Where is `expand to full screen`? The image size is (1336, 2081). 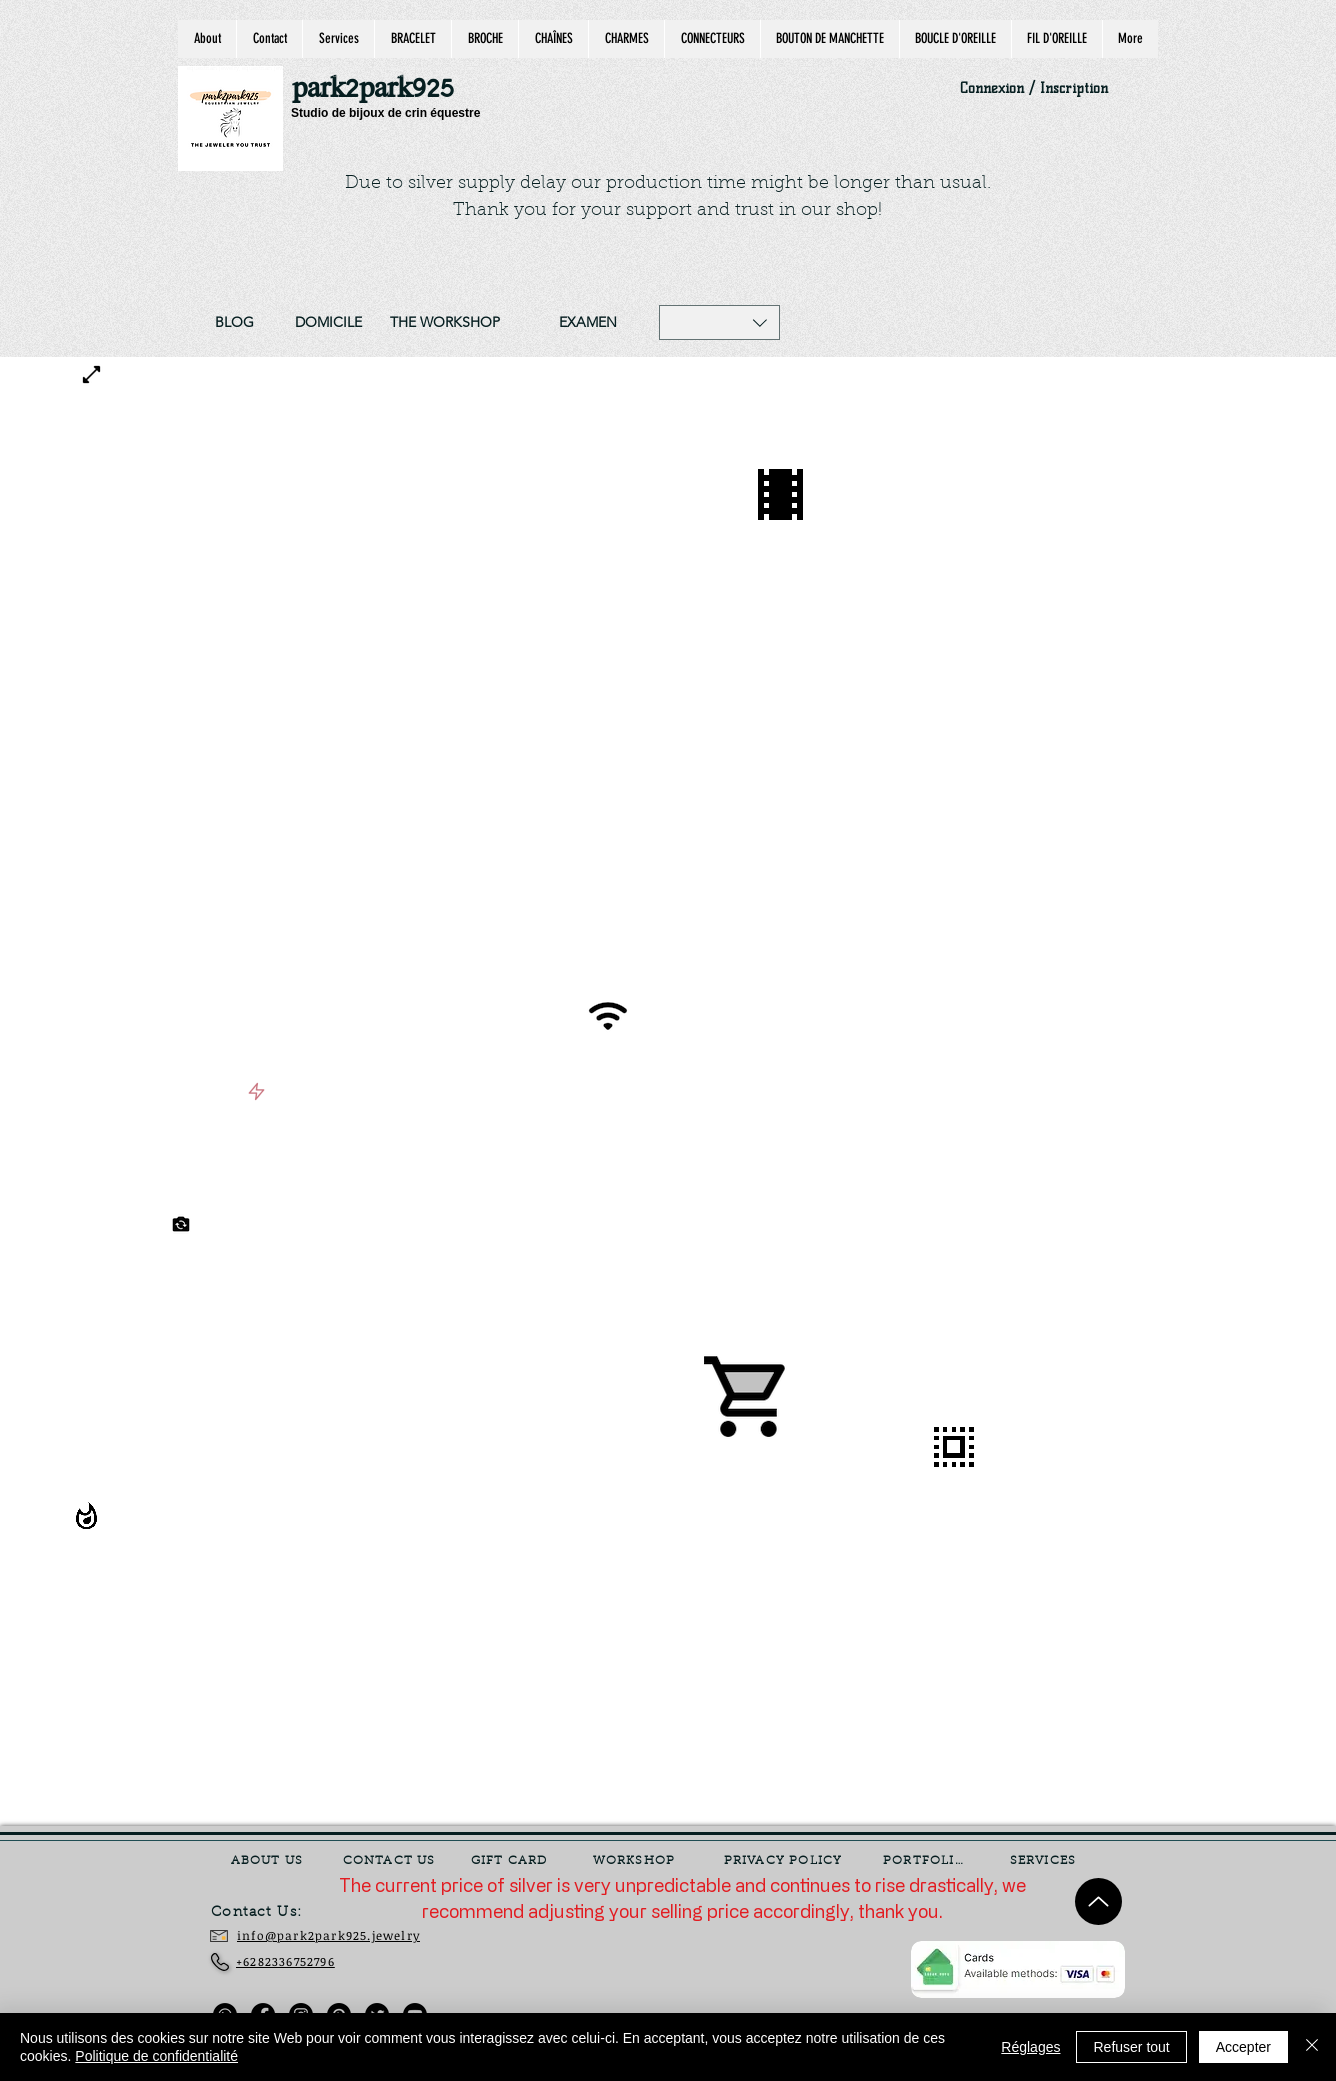
expand to full screen is located at coordinates (91, 374).